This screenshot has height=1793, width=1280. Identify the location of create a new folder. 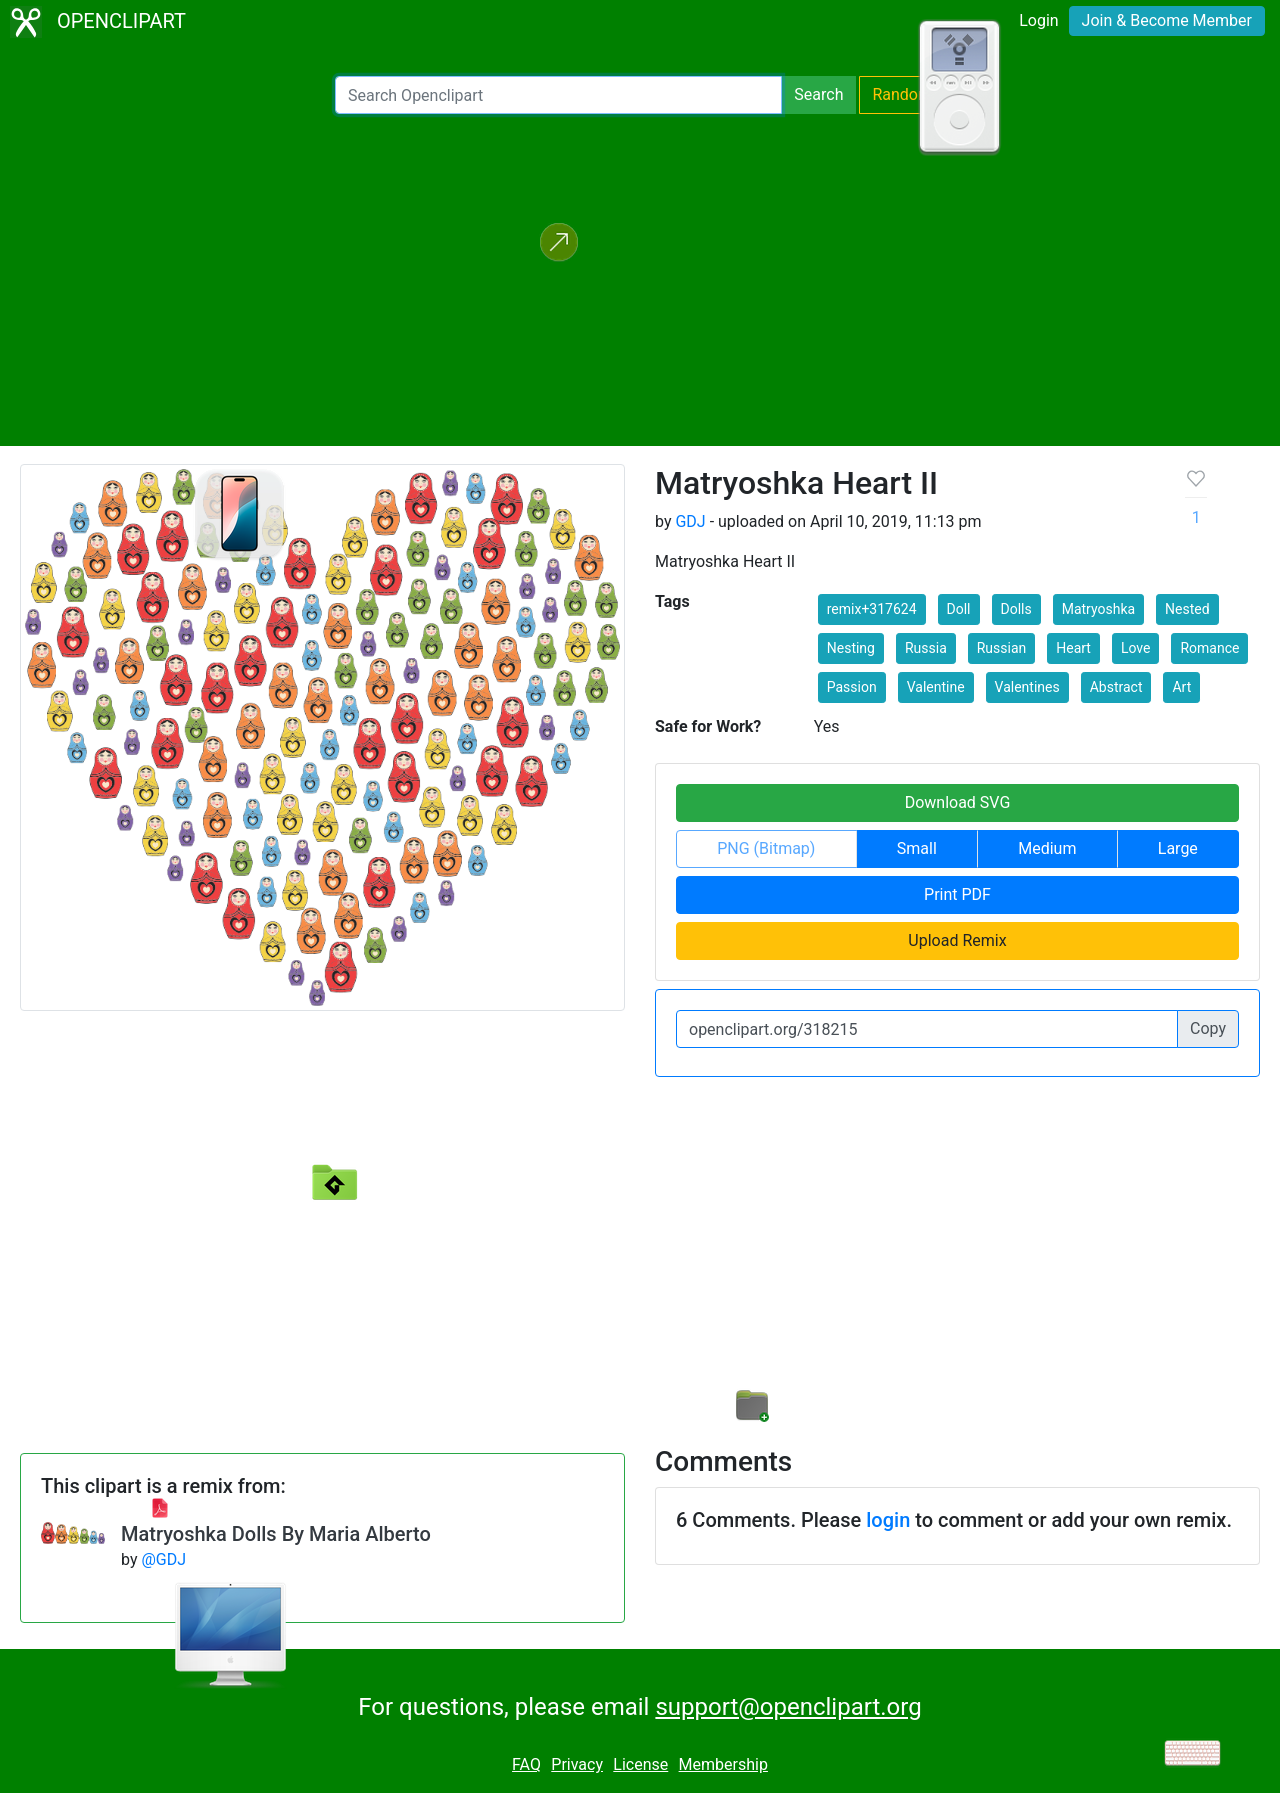
(752, 1405).